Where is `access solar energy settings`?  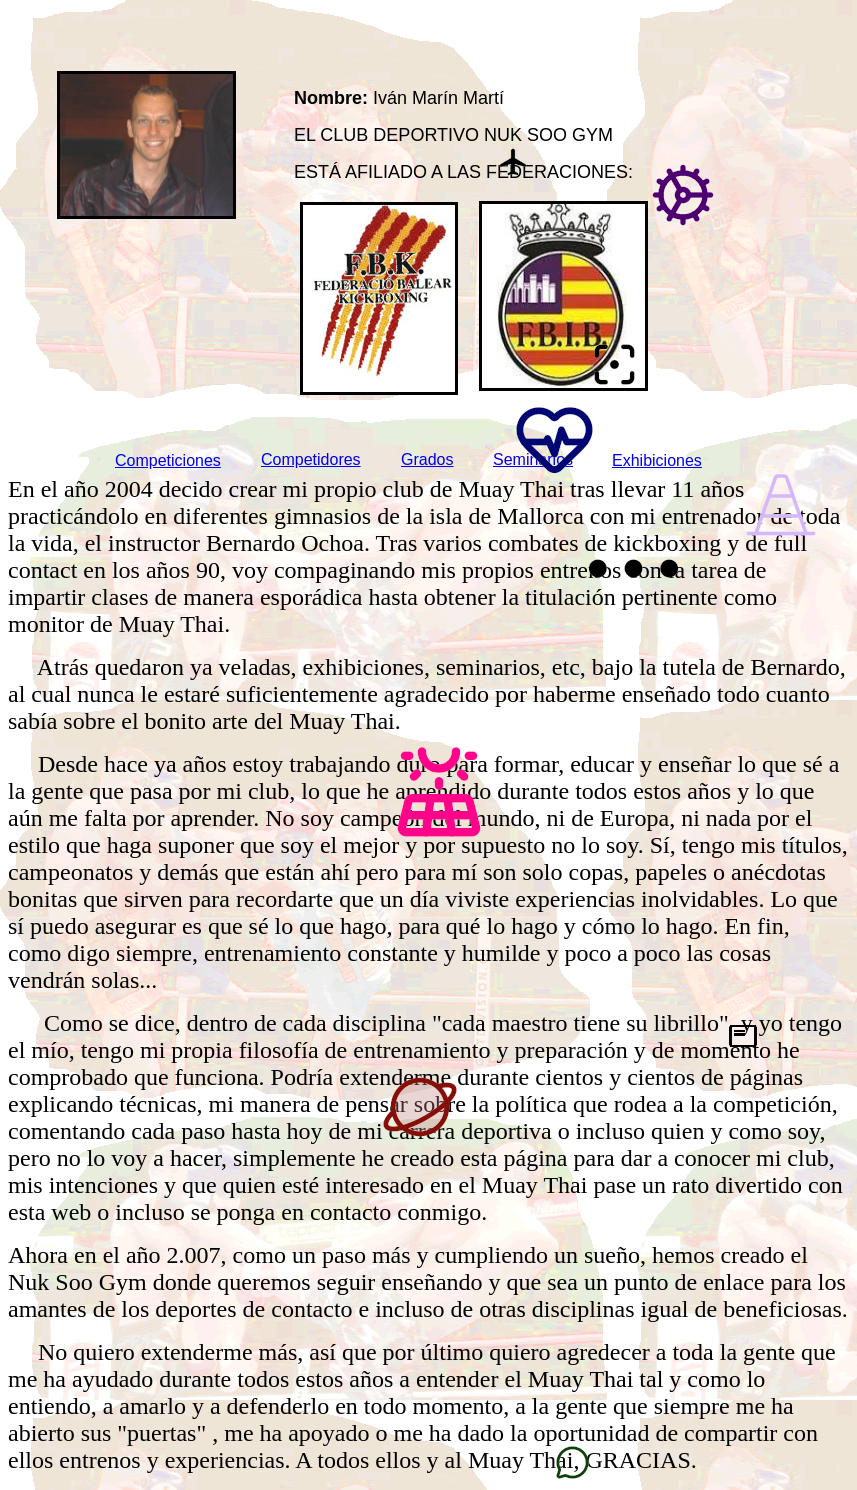 access solar energy settings is located at coordinates (439, 794).